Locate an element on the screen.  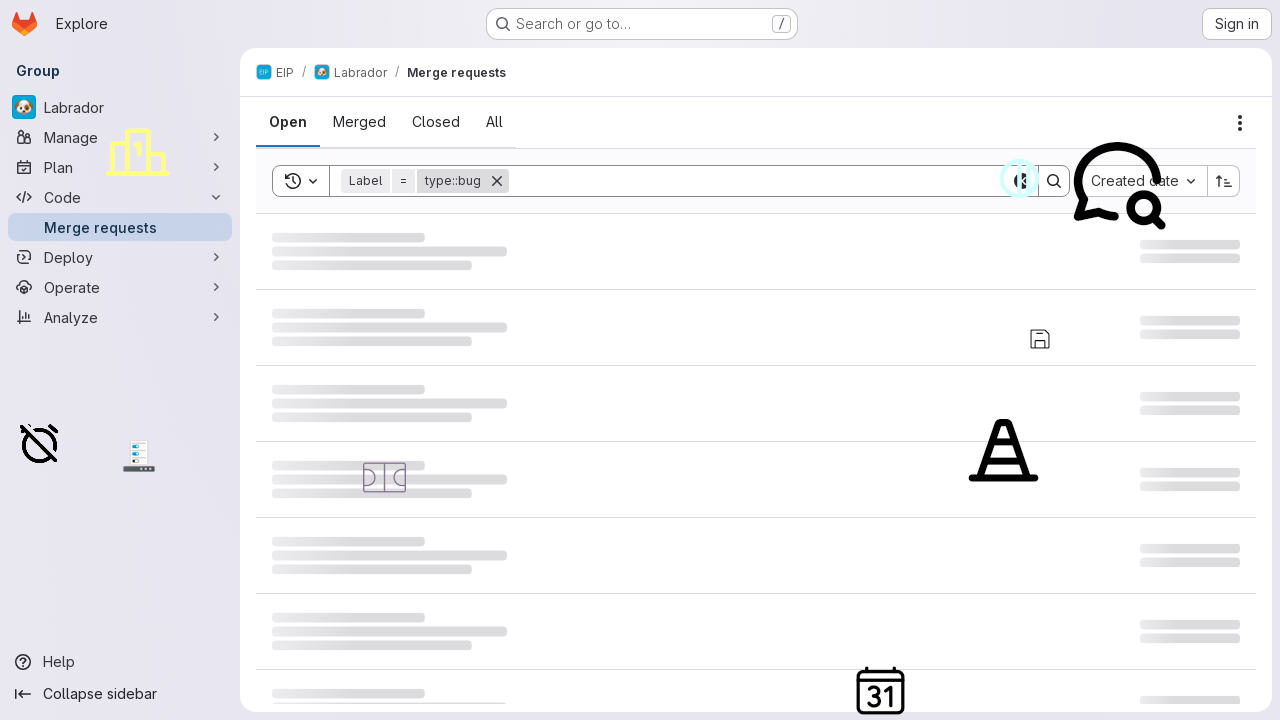
toggle between light and dark mode is located at coordinates (1019, 178).